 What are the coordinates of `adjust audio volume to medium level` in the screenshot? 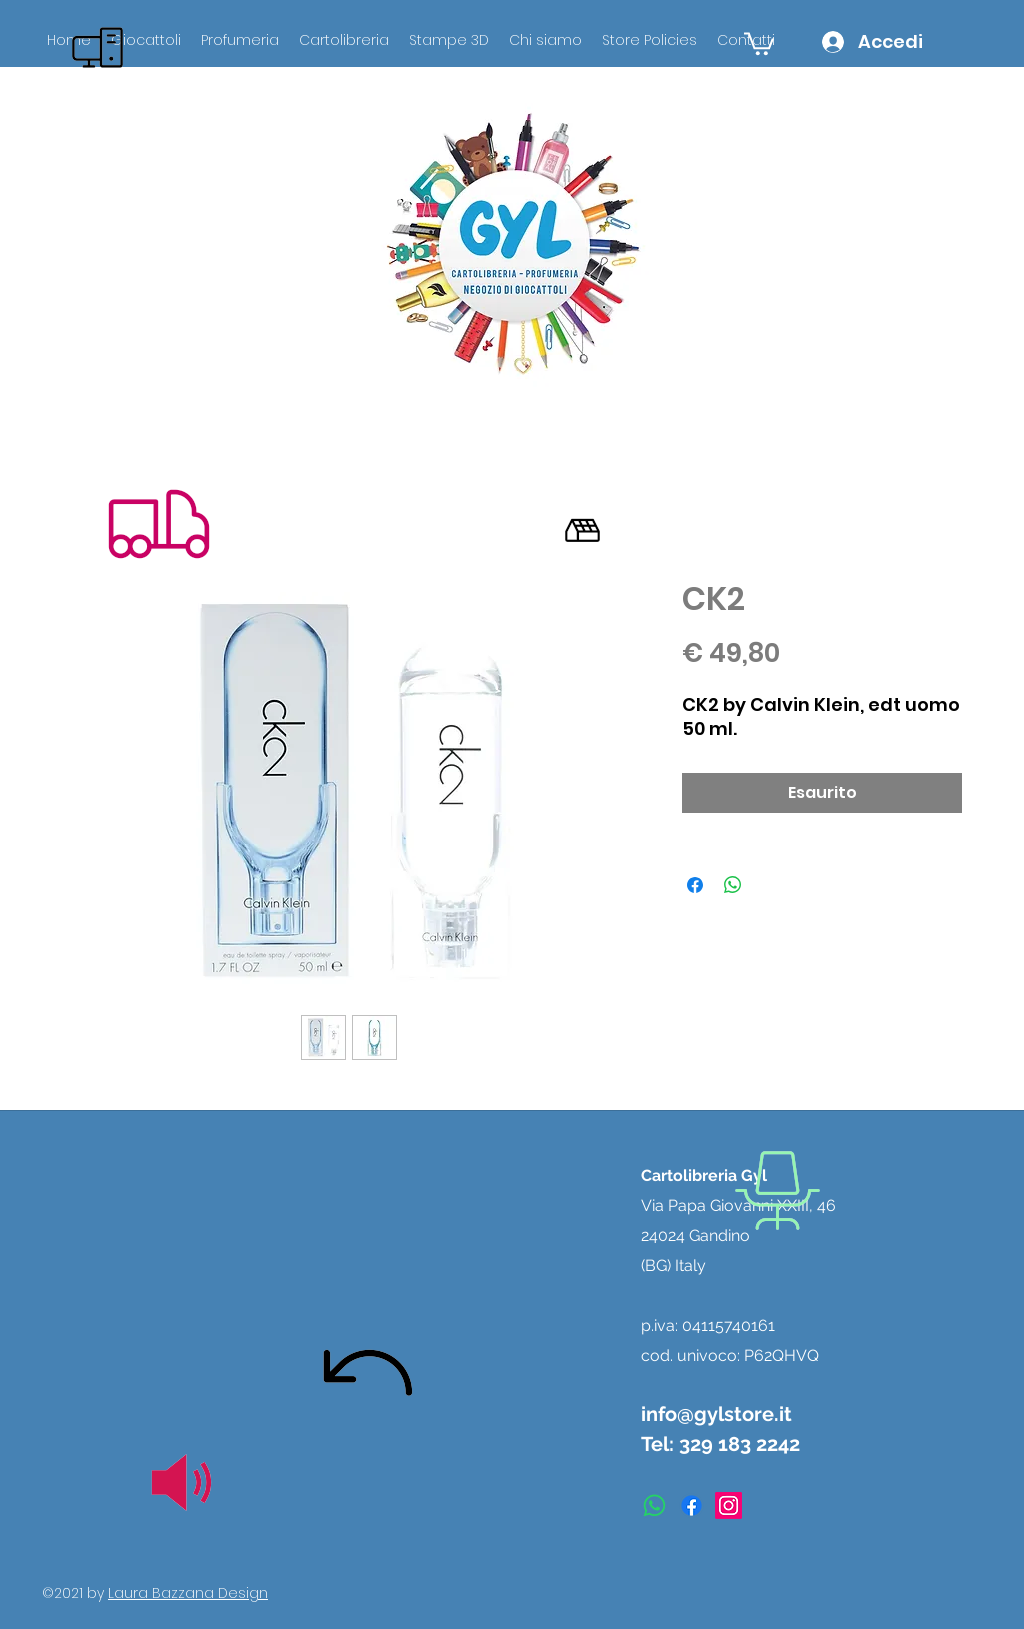 It's located at (181, 1482).